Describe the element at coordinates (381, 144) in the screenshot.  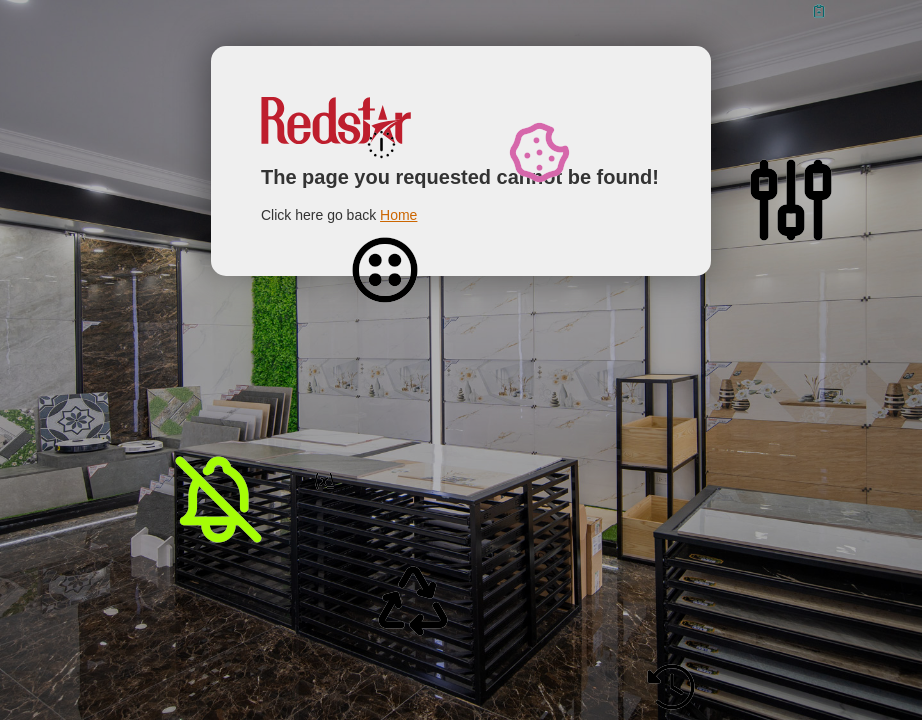
I see `view additional information or details` at that location.